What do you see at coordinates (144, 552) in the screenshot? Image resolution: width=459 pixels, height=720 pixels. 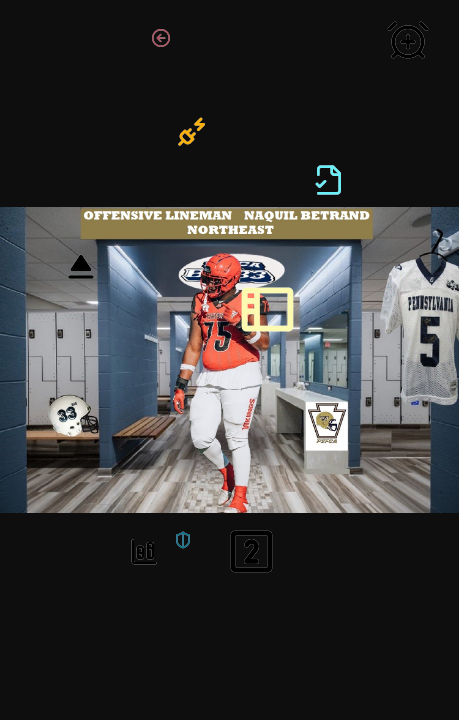 I see `view stacked column chart data` at bounding box center [144, 552].